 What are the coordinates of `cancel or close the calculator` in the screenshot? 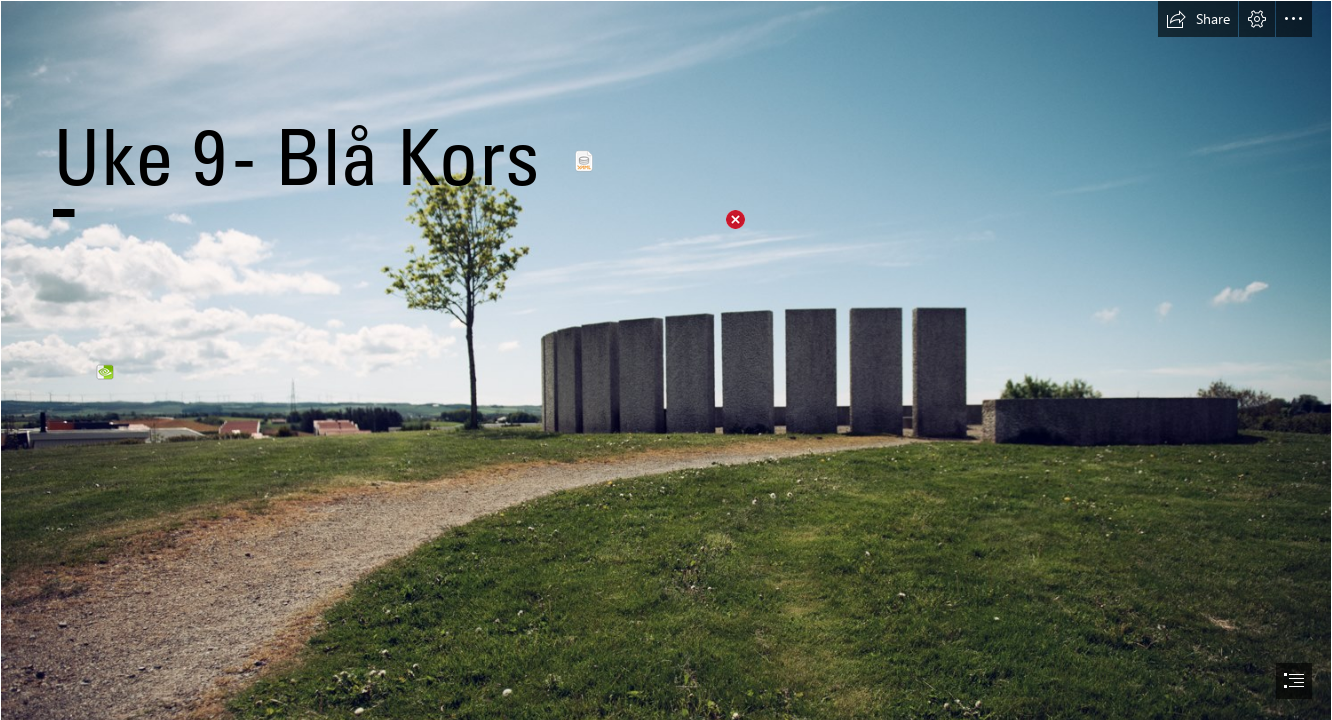 It's located at (735, 219).